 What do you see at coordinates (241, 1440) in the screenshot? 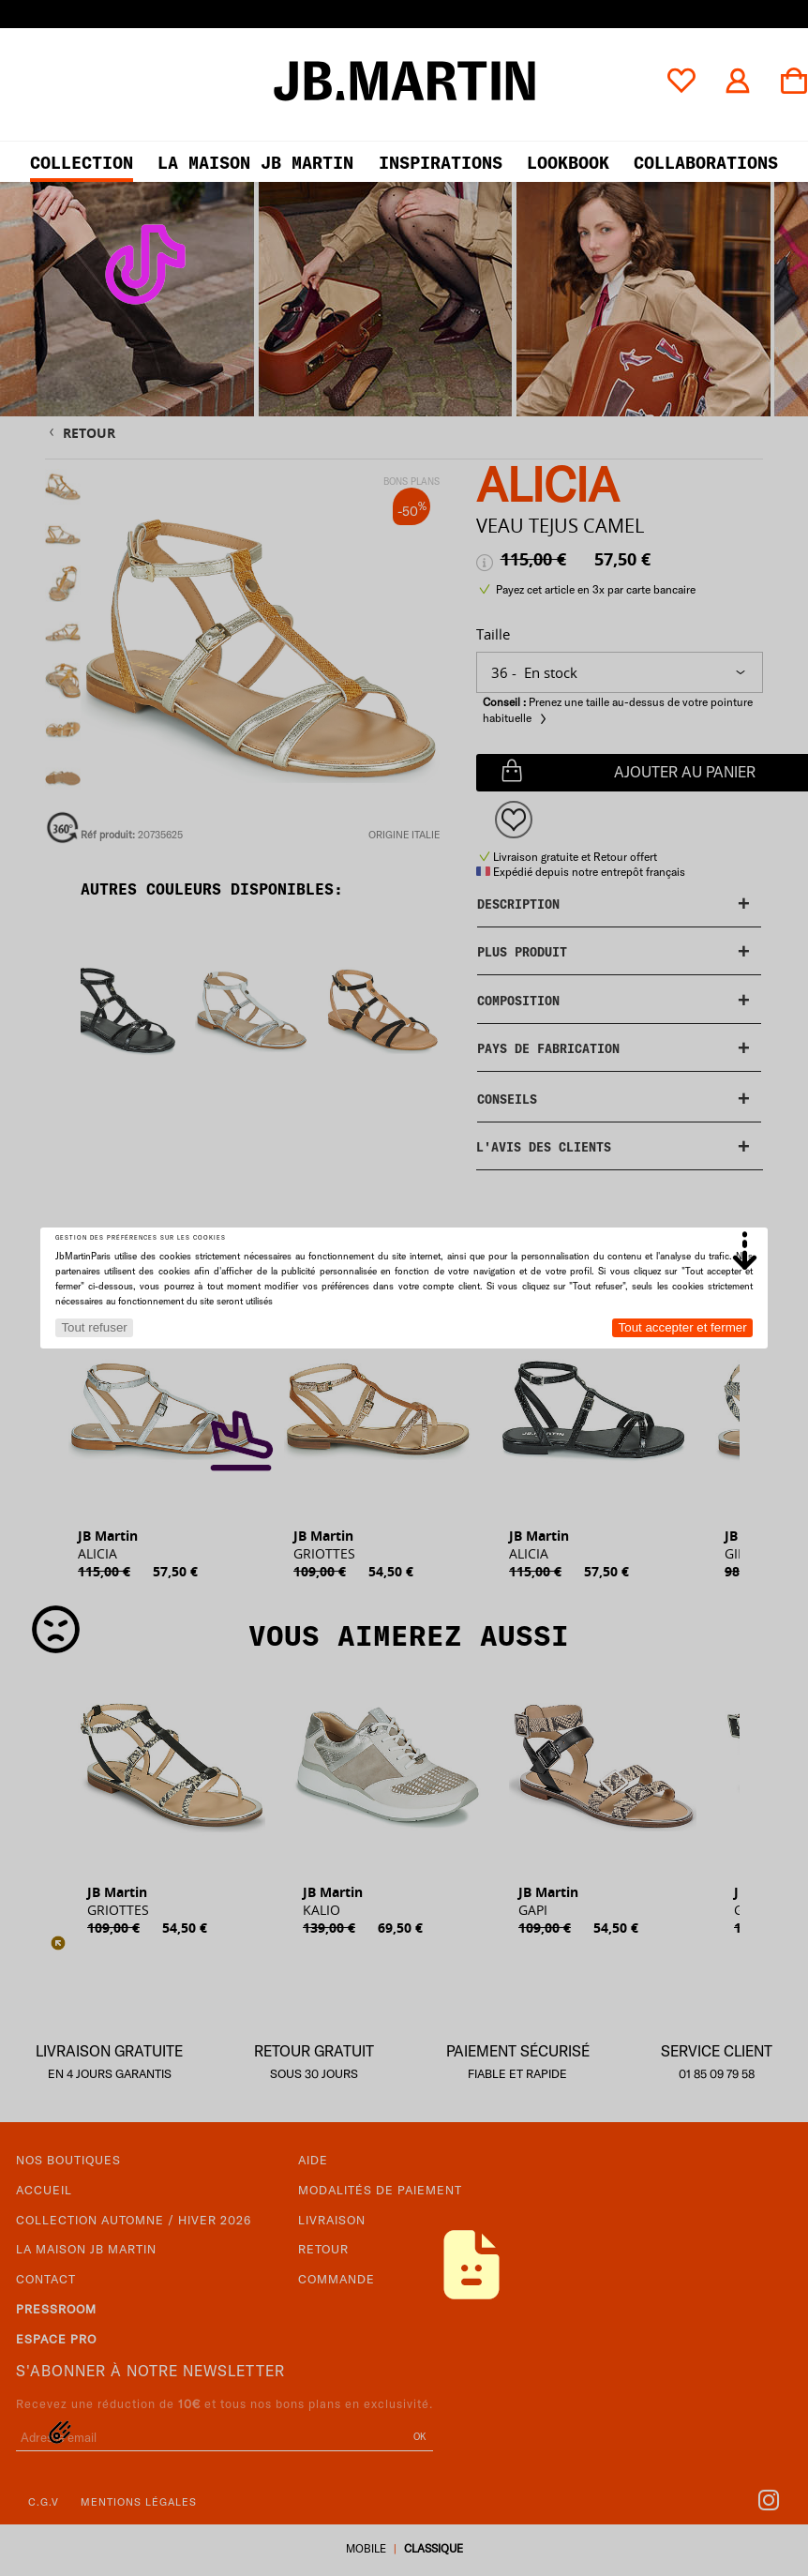
I see `view flight arrival information` at bounding box center [241, 1440].